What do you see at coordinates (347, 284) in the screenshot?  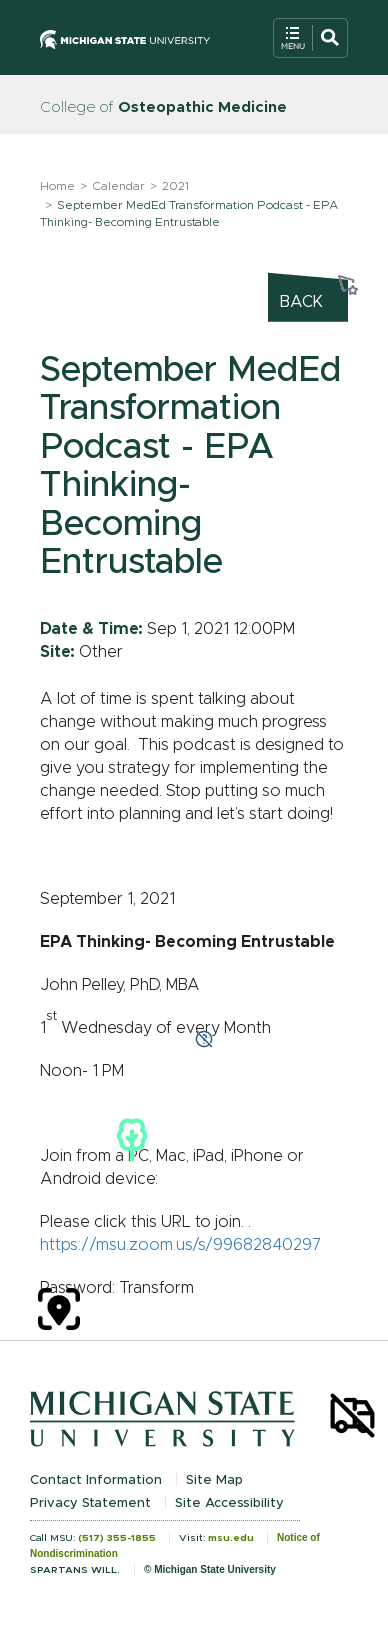 I see `add cursor action to favorites` at bounding box center [347, 284].